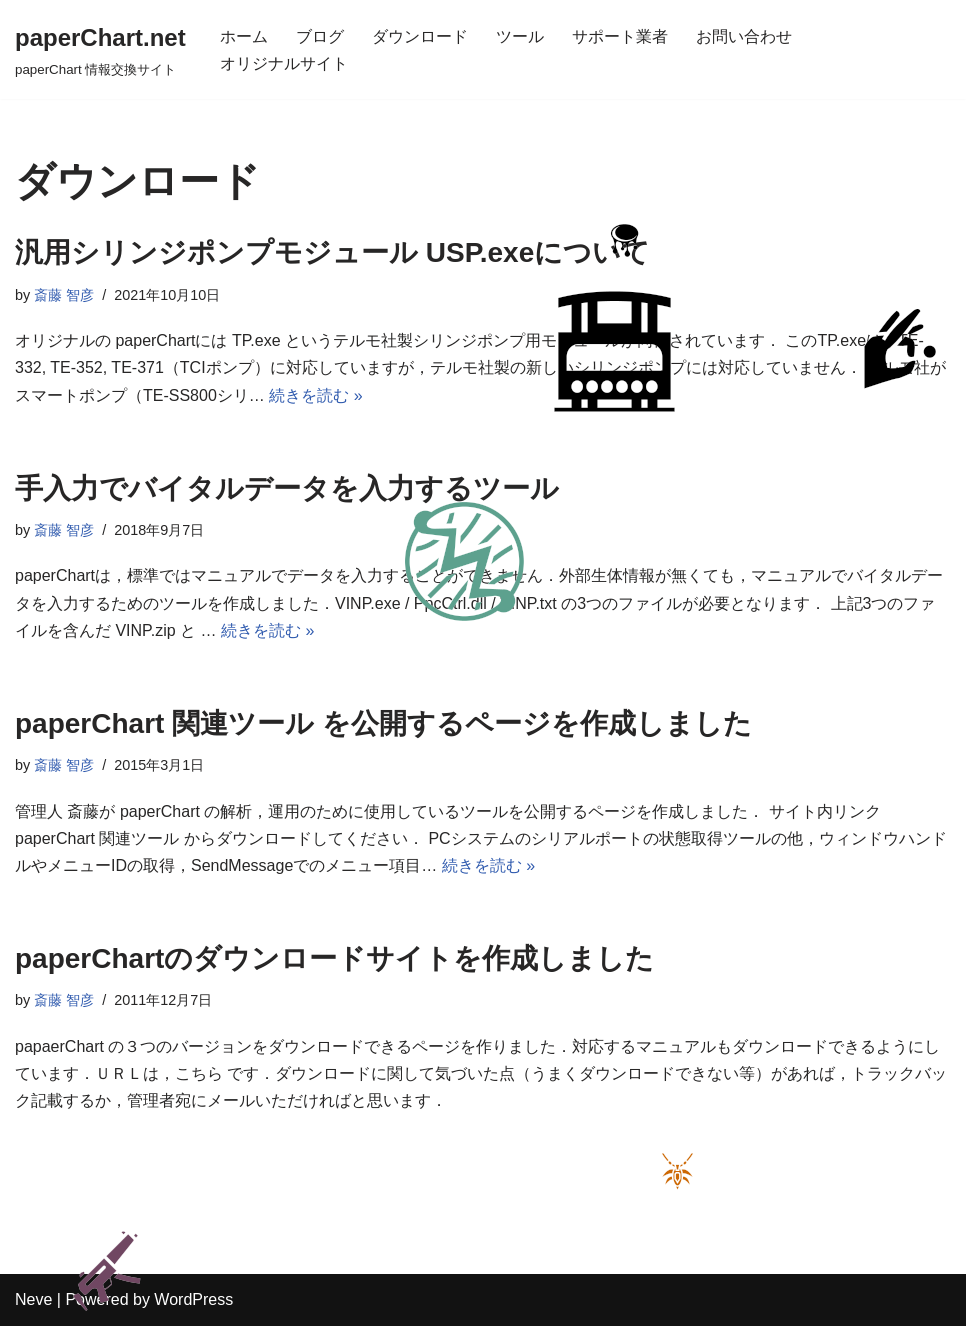  What do you see at coordinates (911, 347) in the screenshot?
I see `tap to flick or shoot a marble` at bounding box center [911, 347].